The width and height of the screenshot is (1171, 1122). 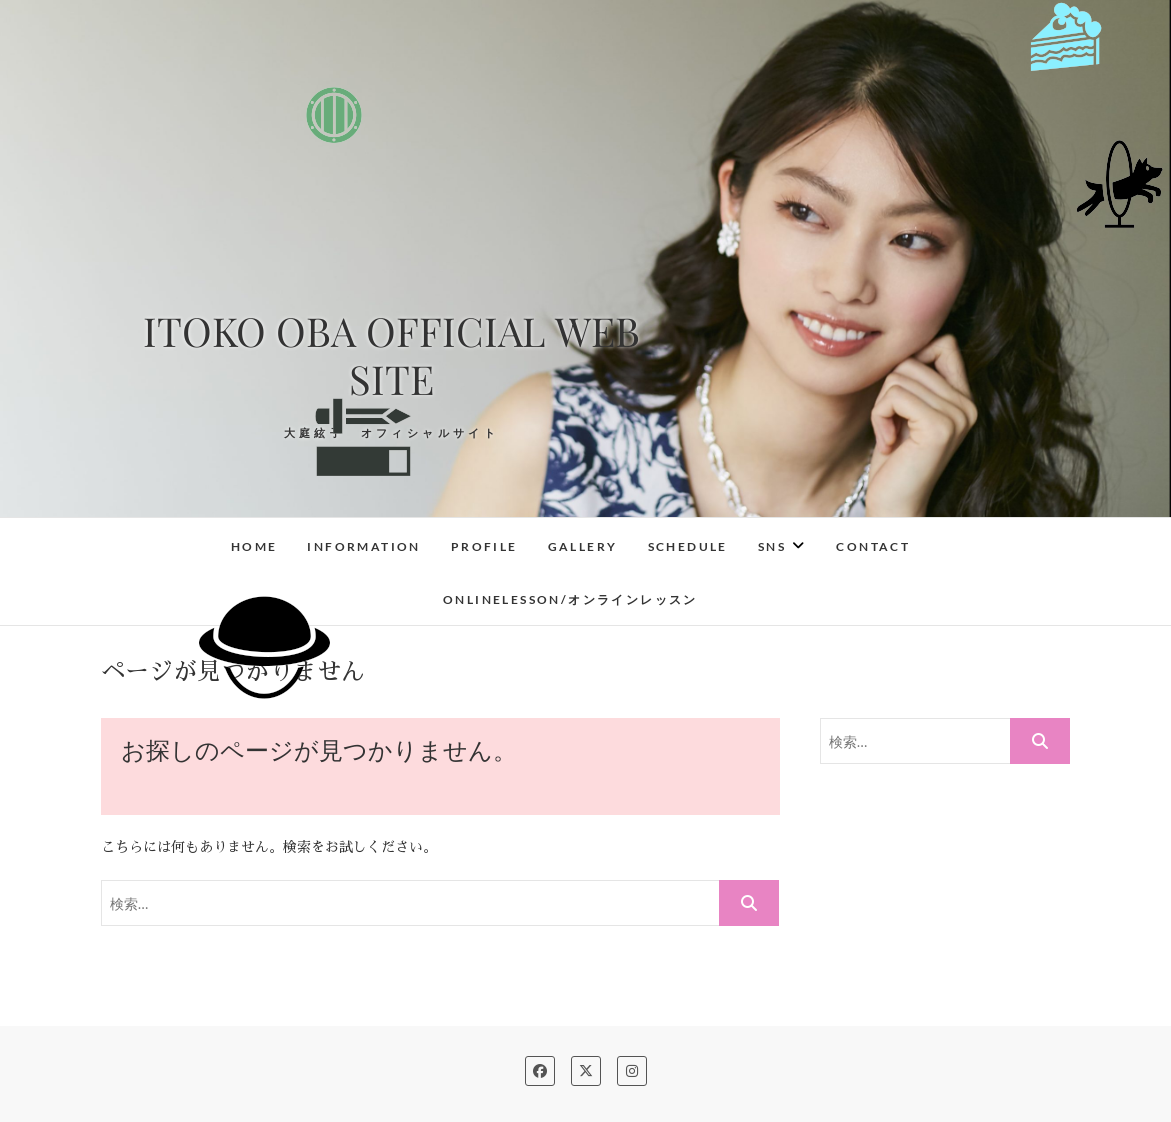 What do you see at coordinates (264, 649) in the screenshot?
I see `select military or soldier class` at bounding box center [264, 649].